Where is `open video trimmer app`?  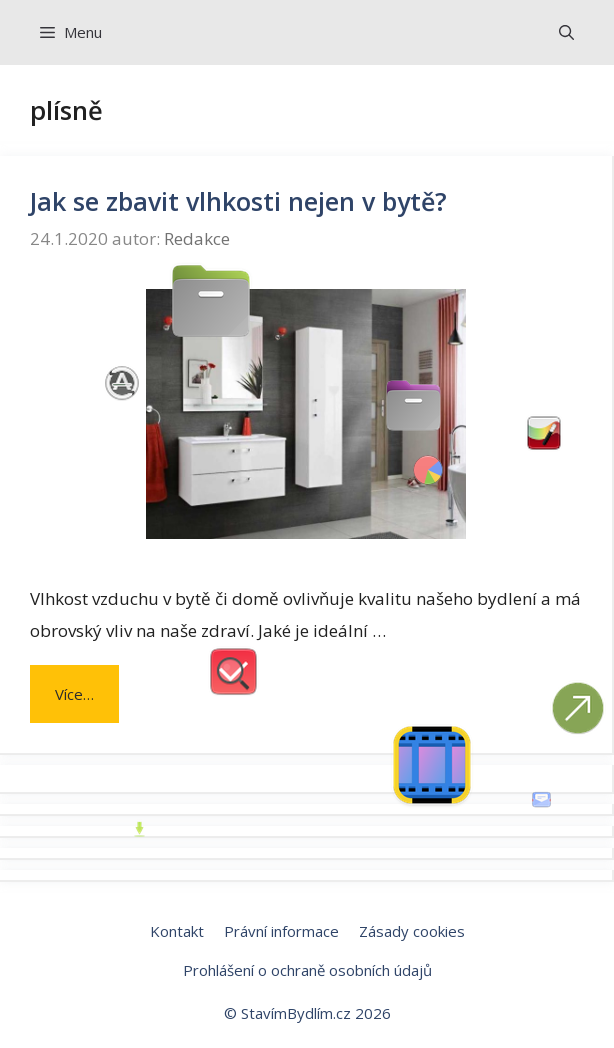 open video trimmer app is located at coordinates (432, 765).